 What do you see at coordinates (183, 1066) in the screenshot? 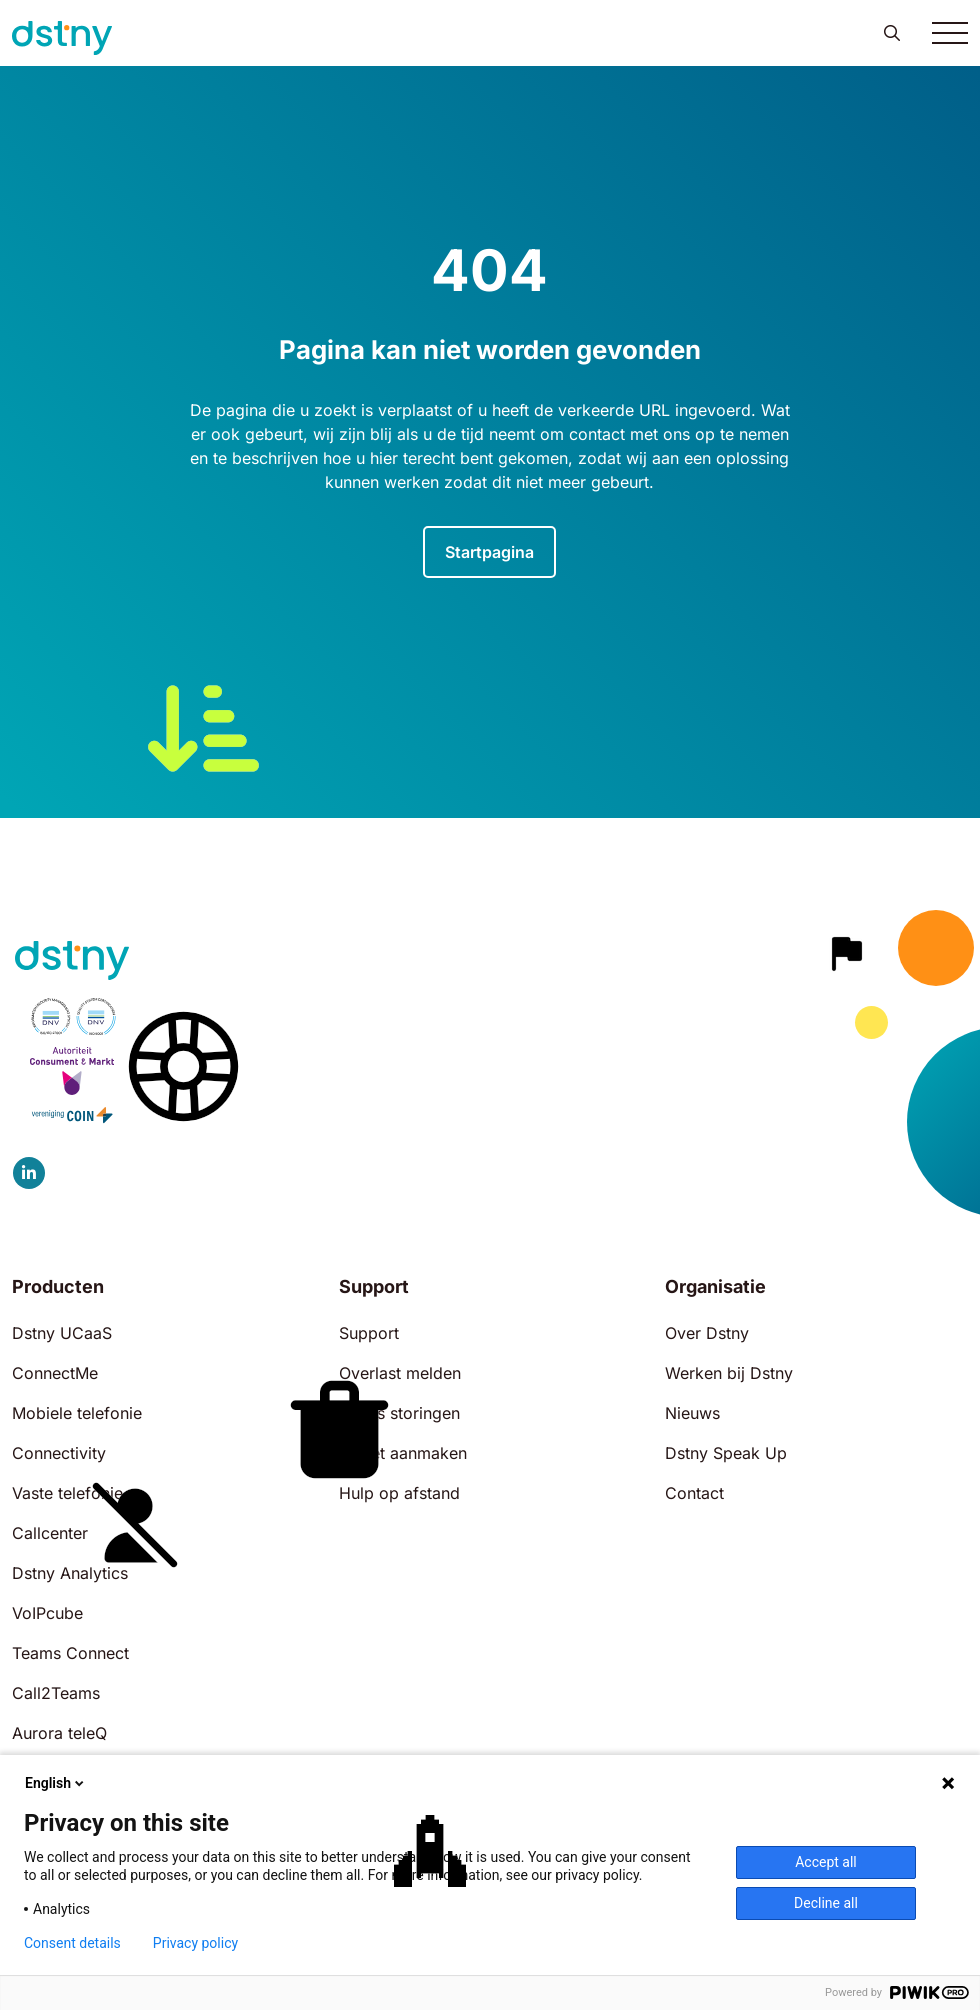
I see `access help or support center` at bounding box center [183, 1066].